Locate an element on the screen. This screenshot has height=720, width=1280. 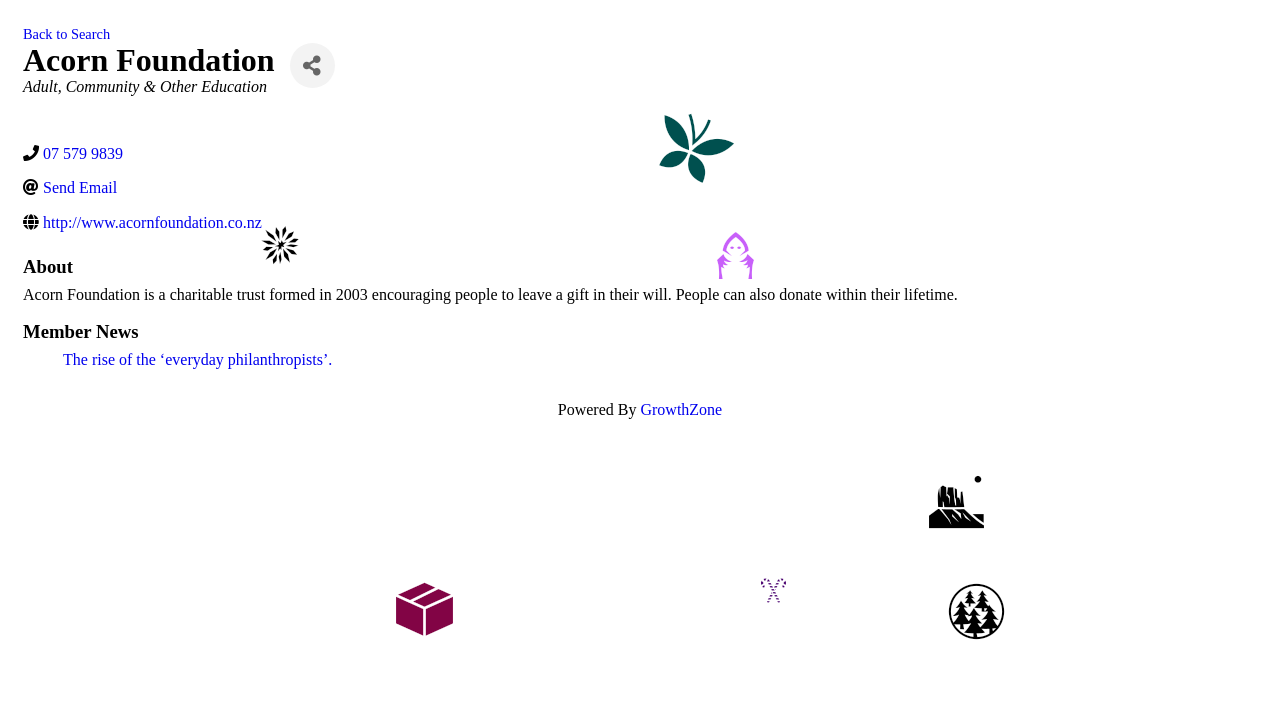
select cultist character class is located at coordinates (735, 255).